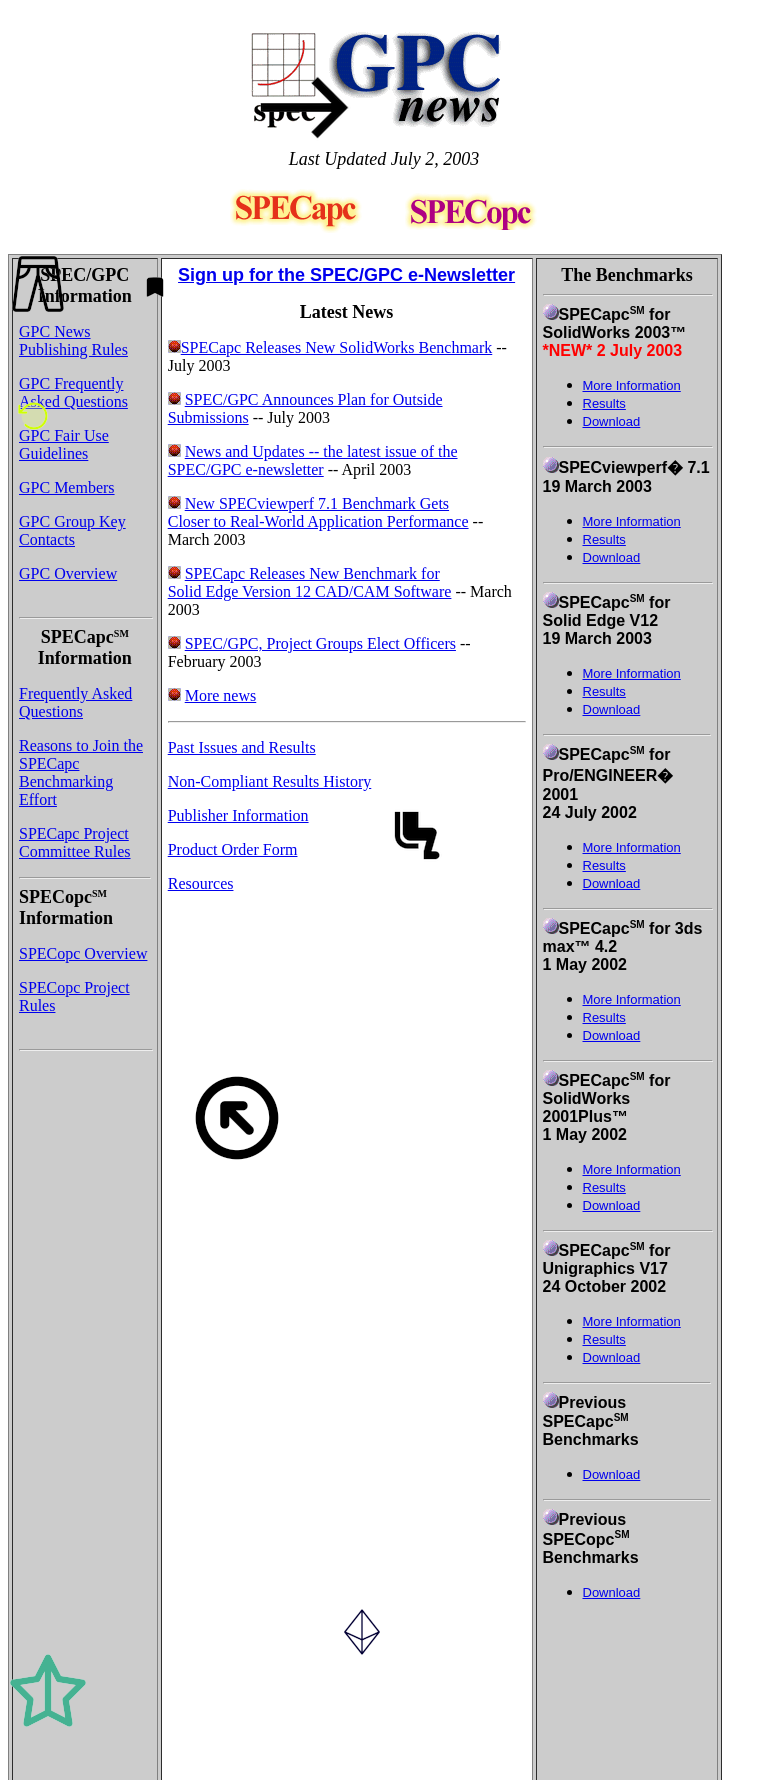  Describe the element at coordinates (38, 284) in the screenshot. I see `browse pants or bottoms category` at that location.